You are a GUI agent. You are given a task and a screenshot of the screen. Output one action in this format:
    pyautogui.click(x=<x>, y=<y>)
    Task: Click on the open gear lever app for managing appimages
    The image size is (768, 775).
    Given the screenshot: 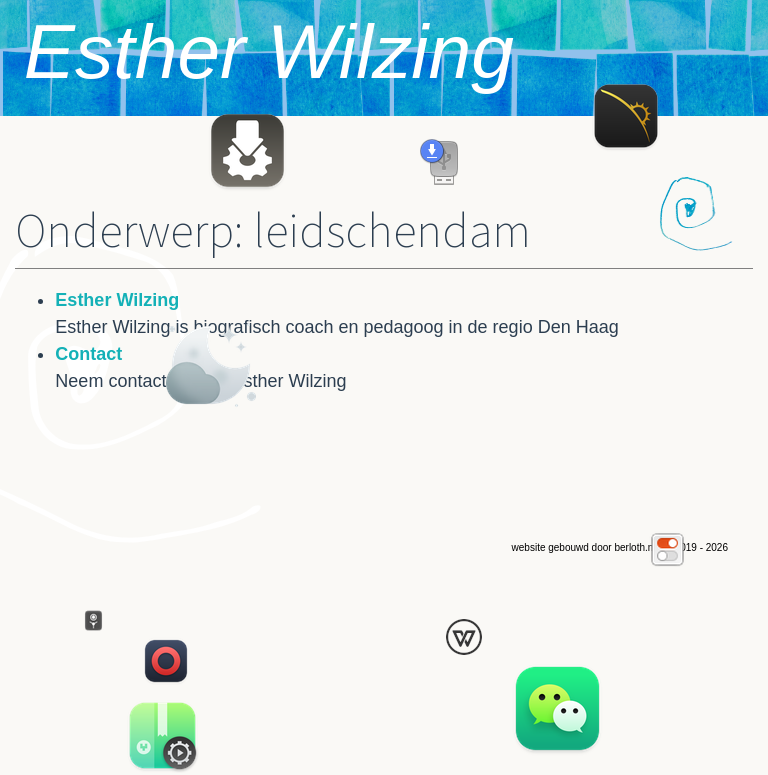 What is the action you would take?
    pyautogui.click(x=247, y=150)
    